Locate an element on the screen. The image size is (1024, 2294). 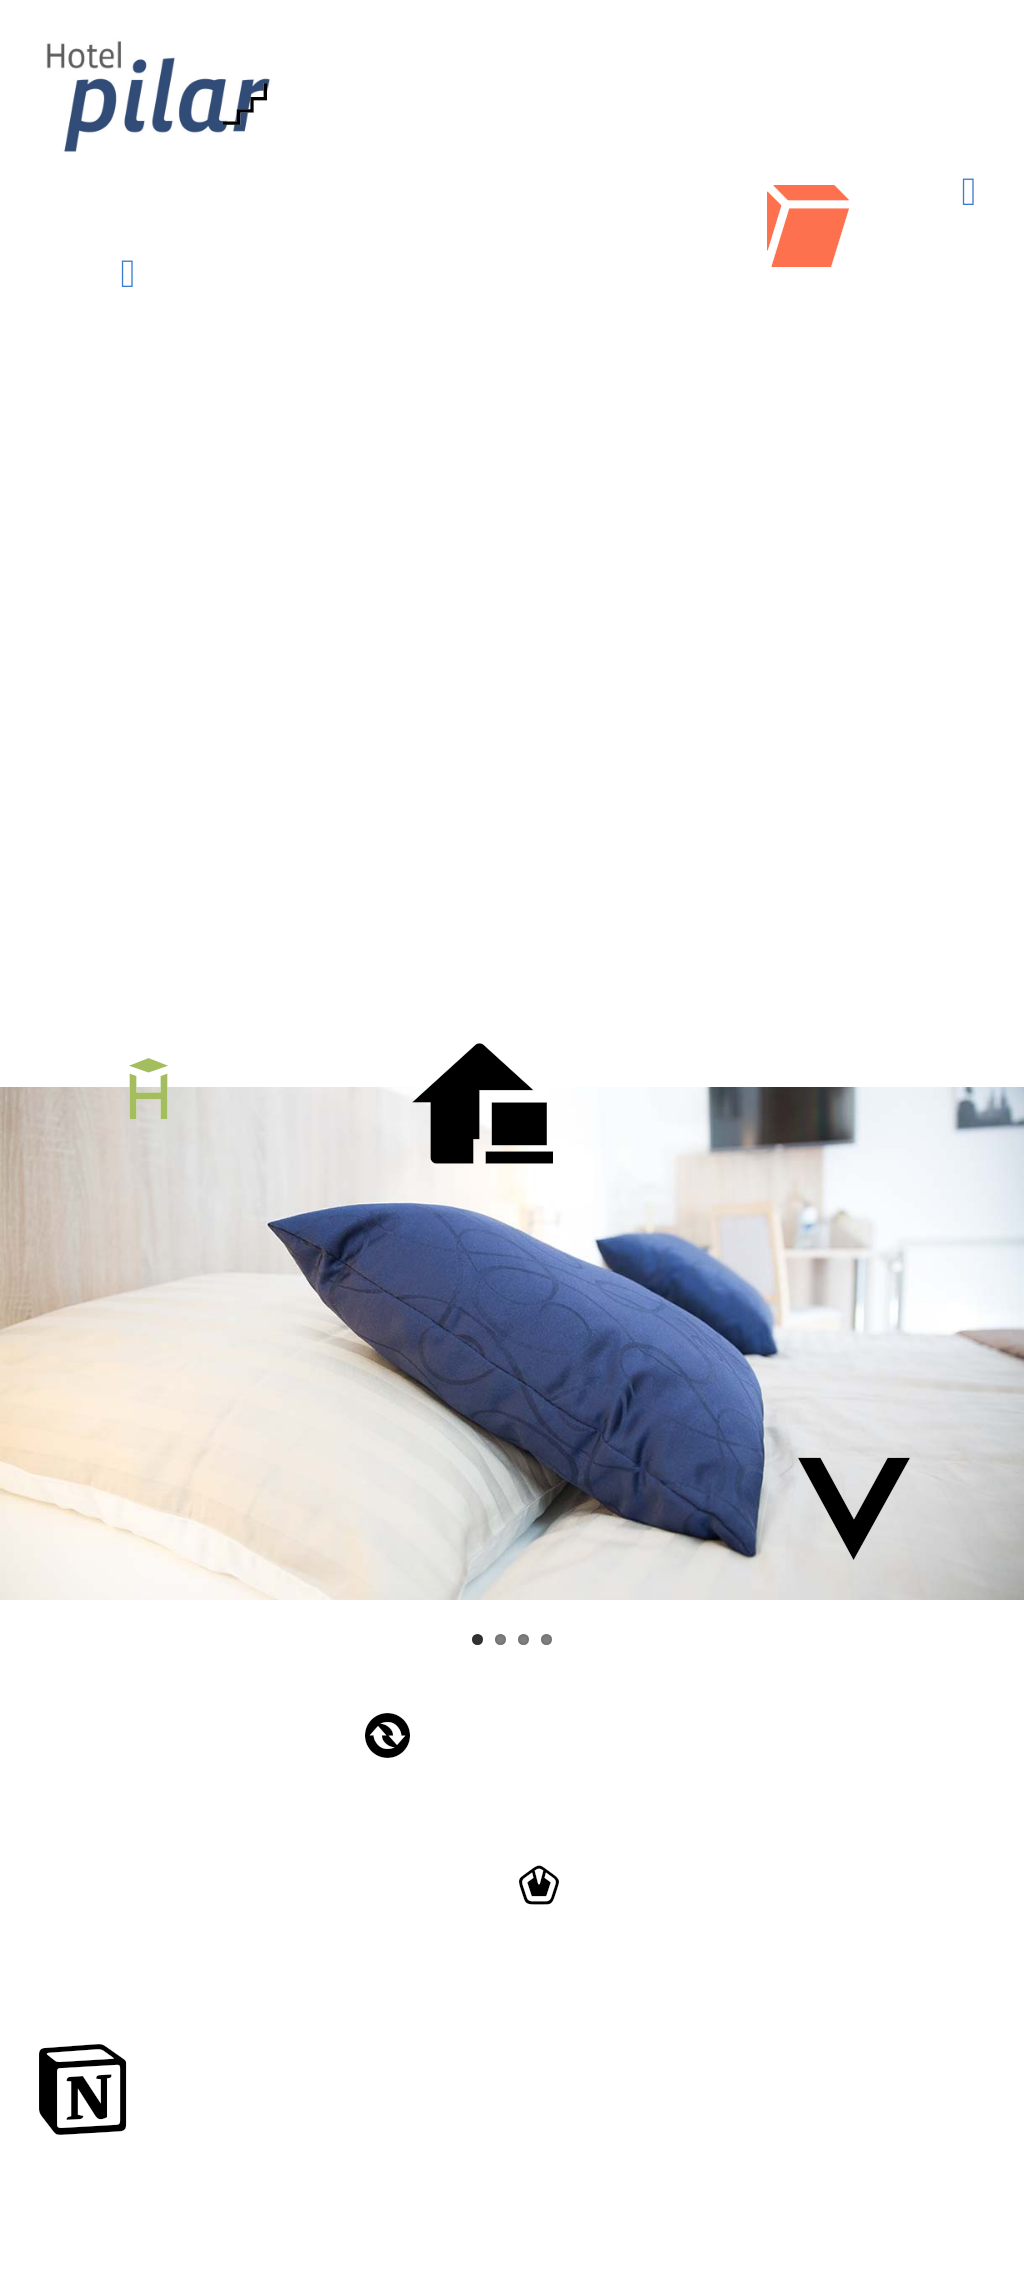
open Notion app is located at coordinates (84, 2089).